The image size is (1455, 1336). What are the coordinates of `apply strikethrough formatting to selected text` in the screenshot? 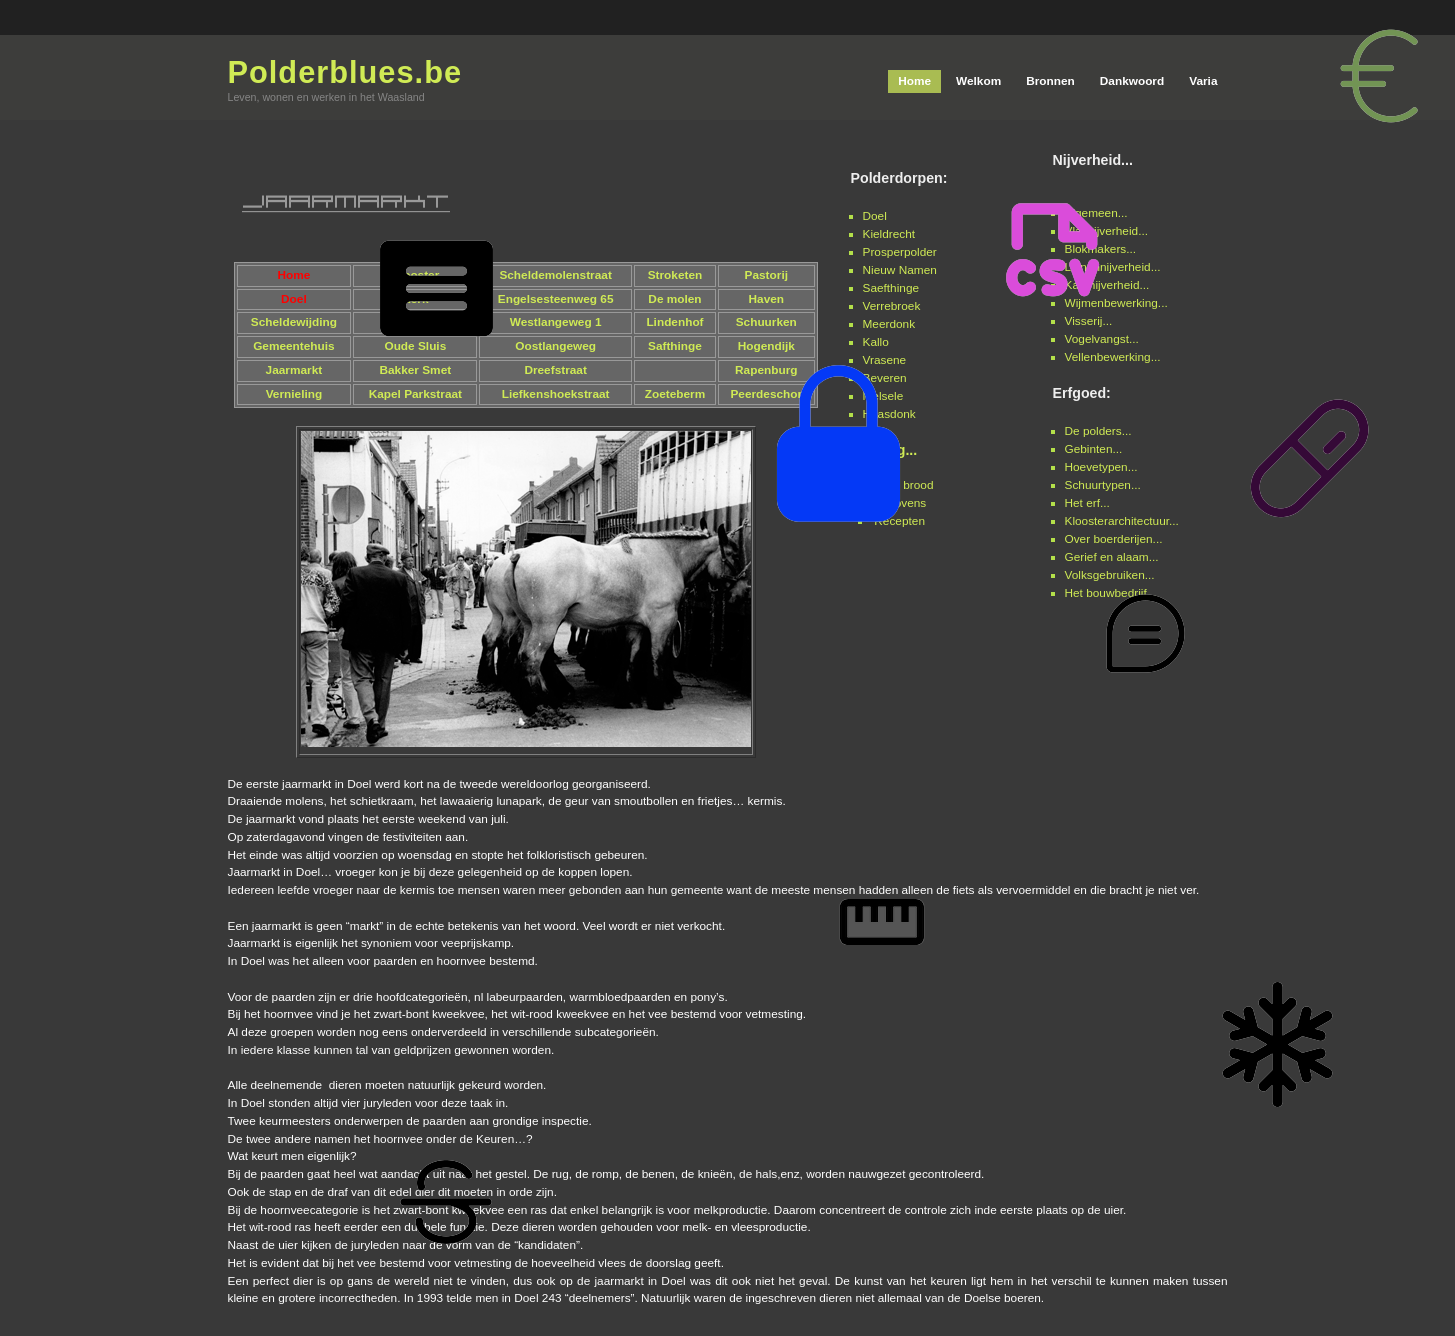 It's located at (446, 1202).